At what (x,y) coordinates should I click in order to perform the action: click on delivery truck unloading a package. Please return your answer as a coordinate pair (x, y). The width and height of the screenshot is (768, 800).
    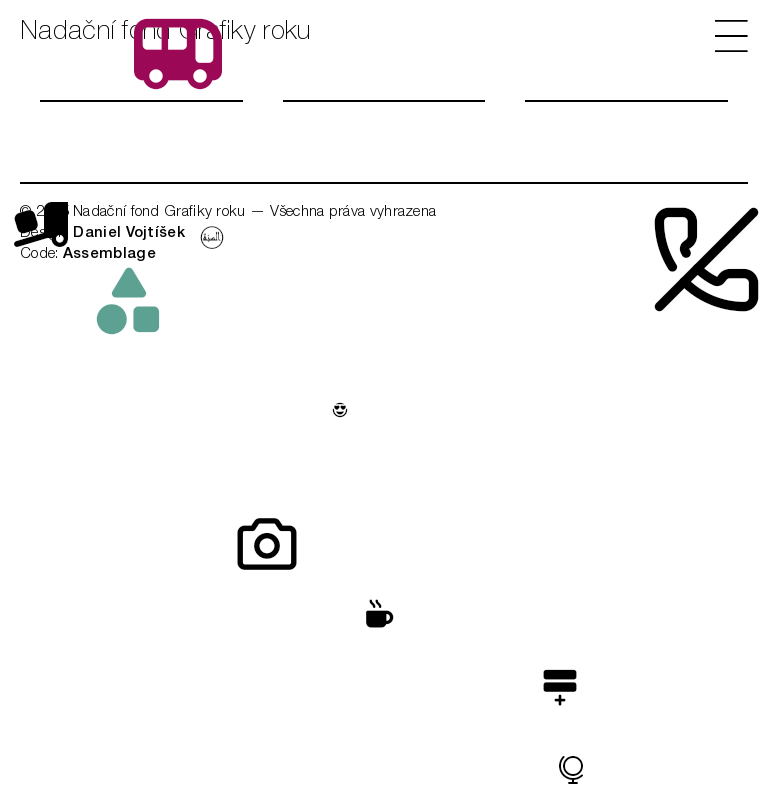
    Looking at the image, I should click on (41, 223).